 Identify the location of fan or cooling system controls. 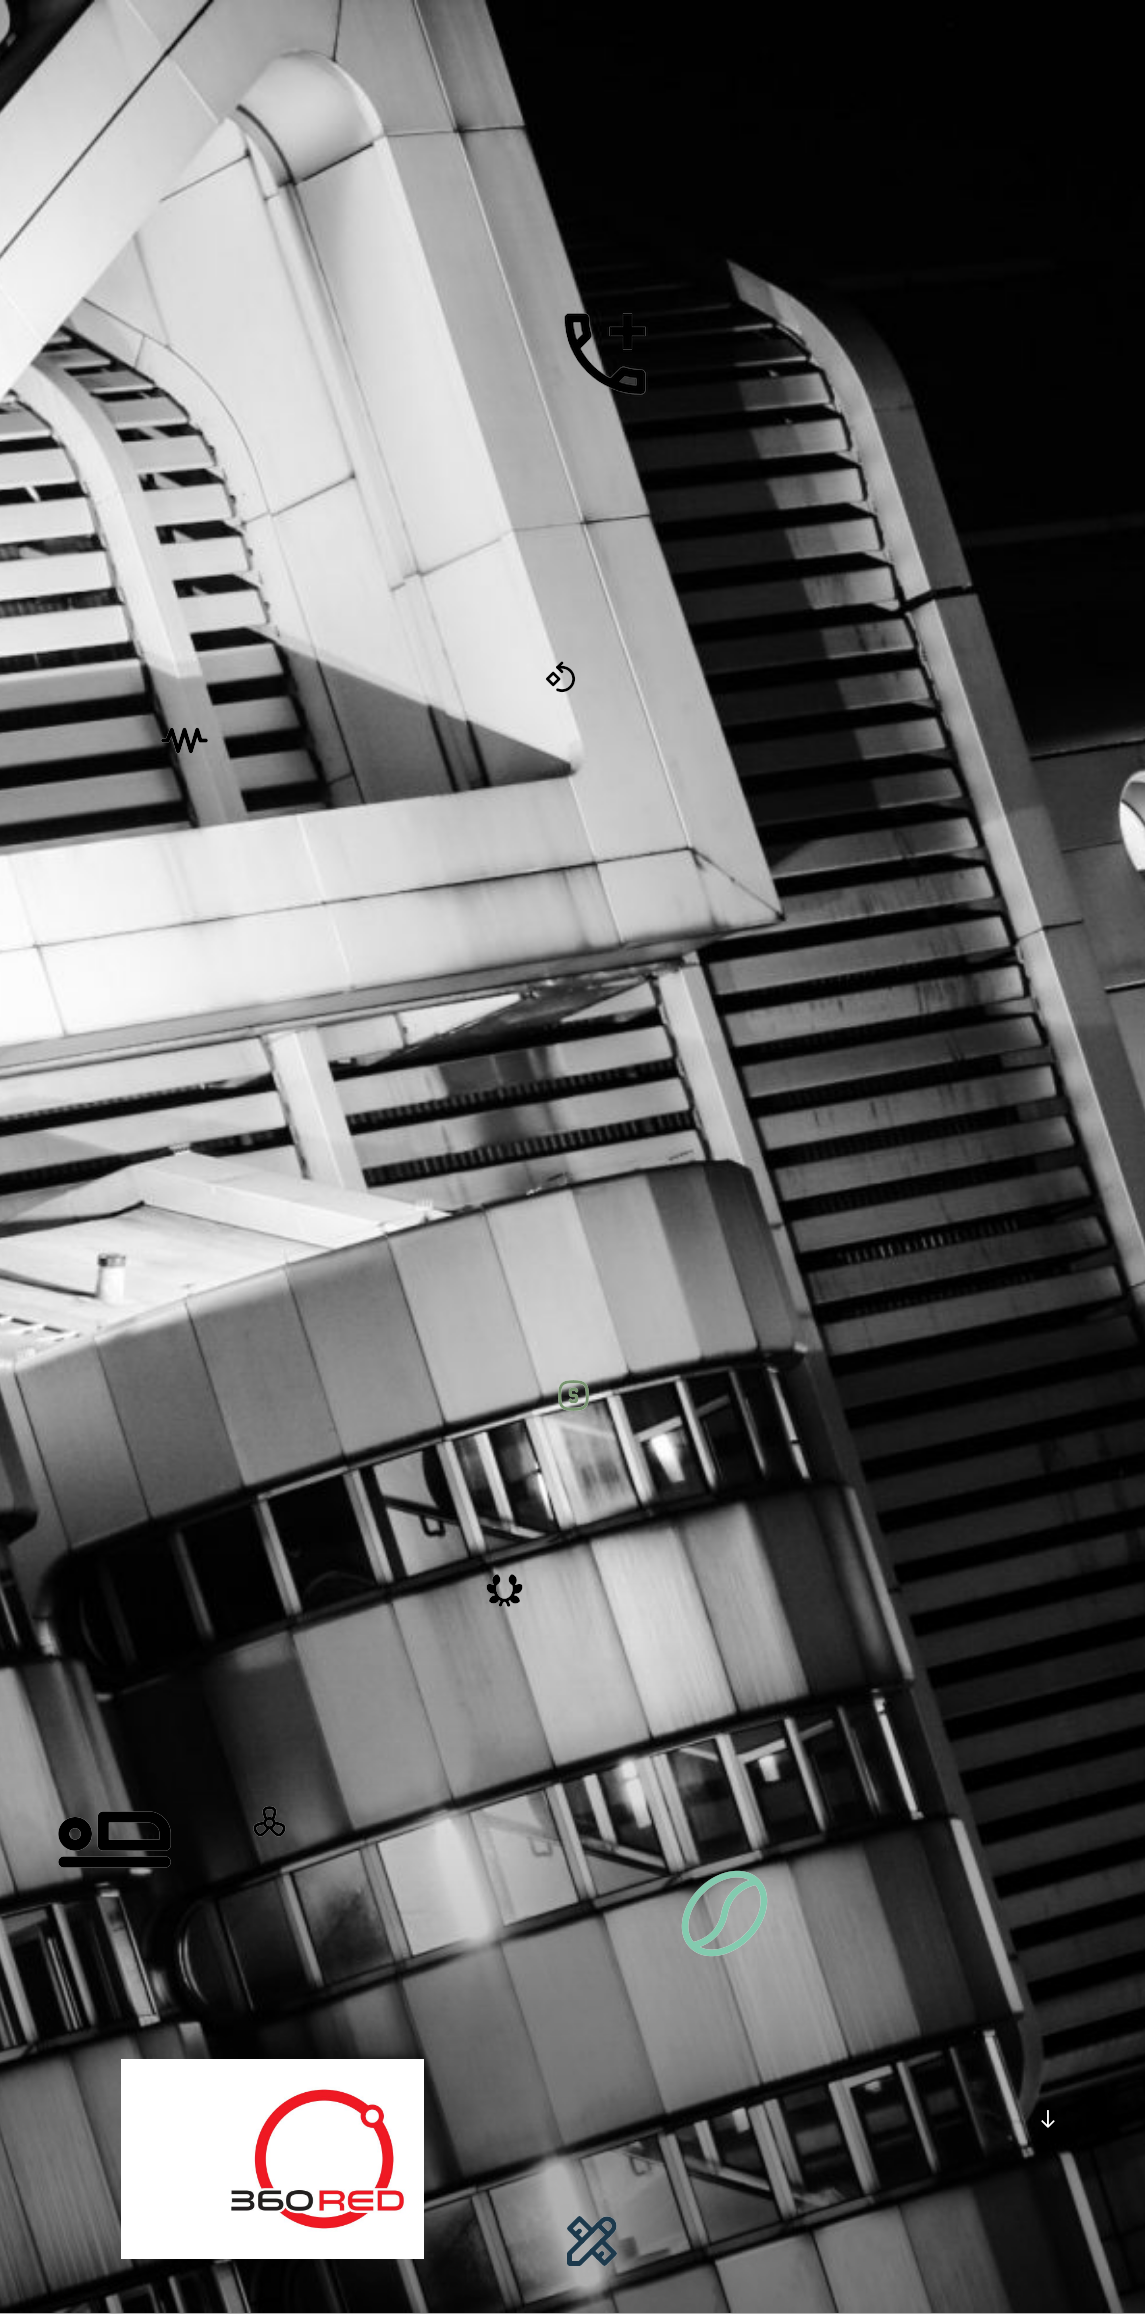
(269, 1821).